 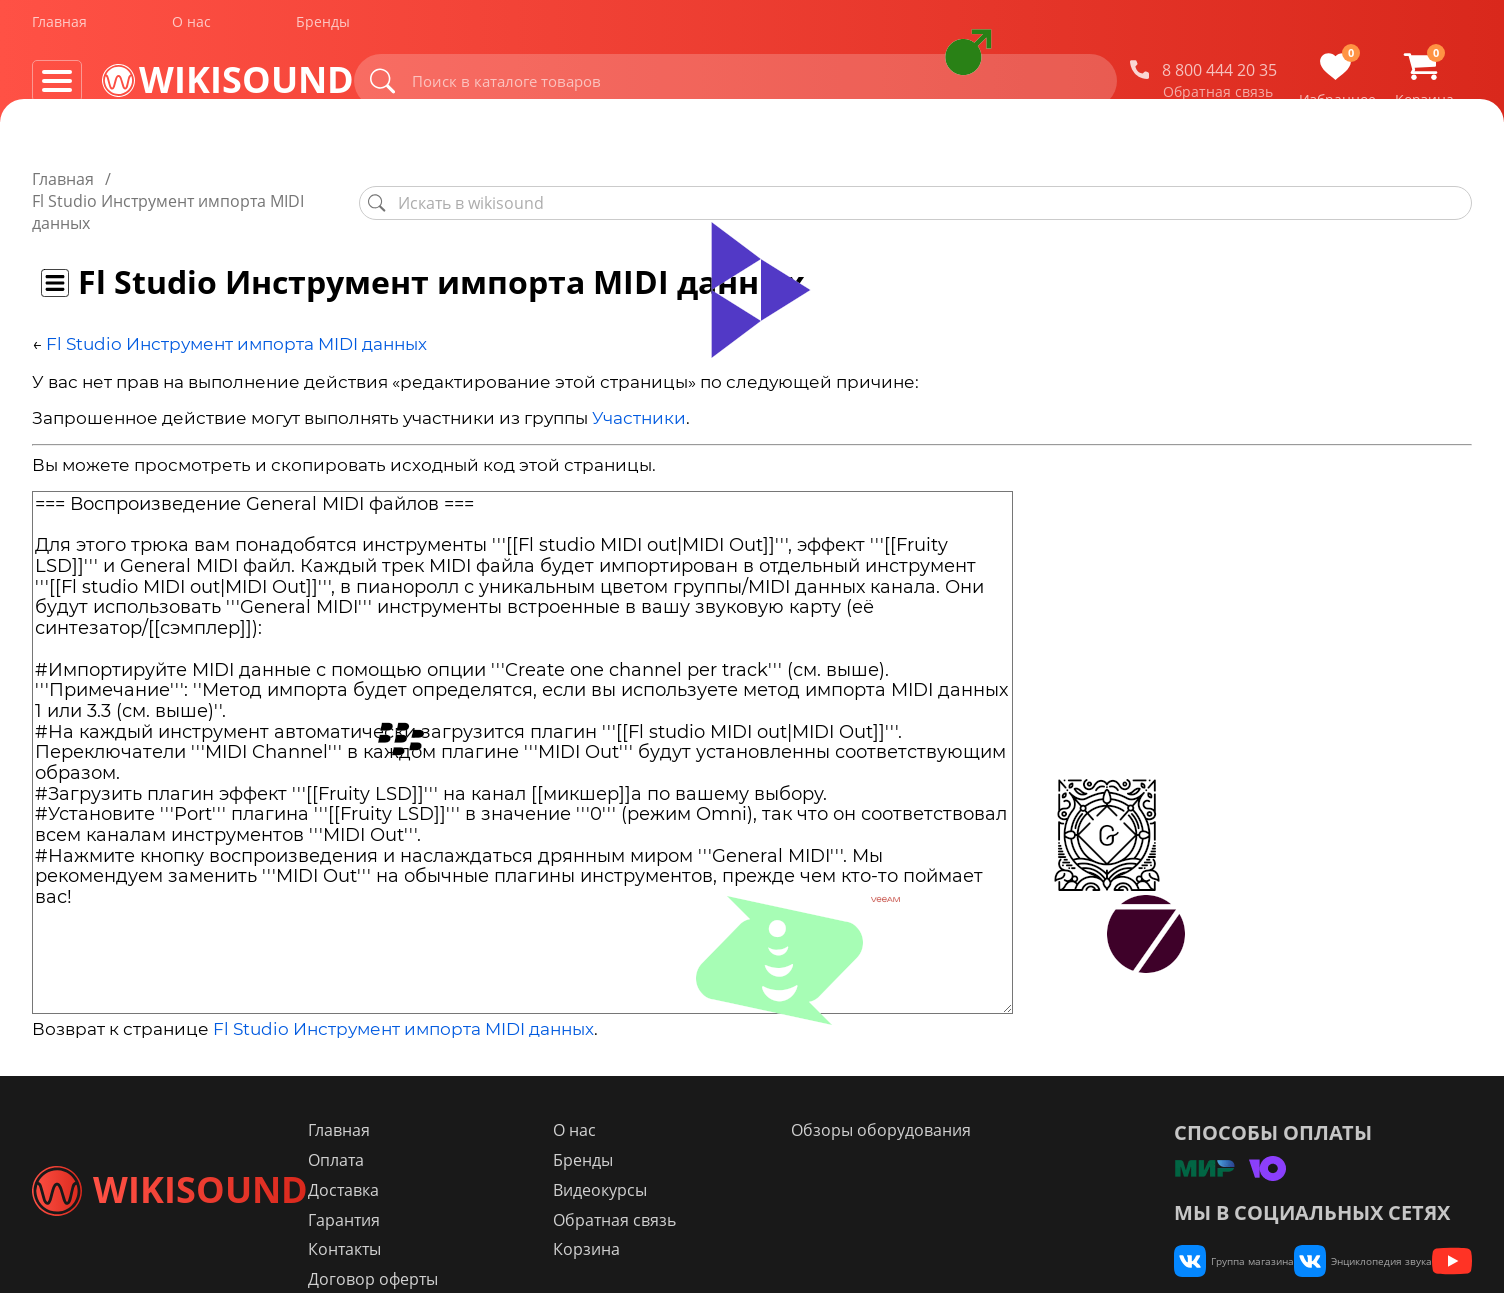 I want to click on indicates male or men's section, so click(x=967, y=51).